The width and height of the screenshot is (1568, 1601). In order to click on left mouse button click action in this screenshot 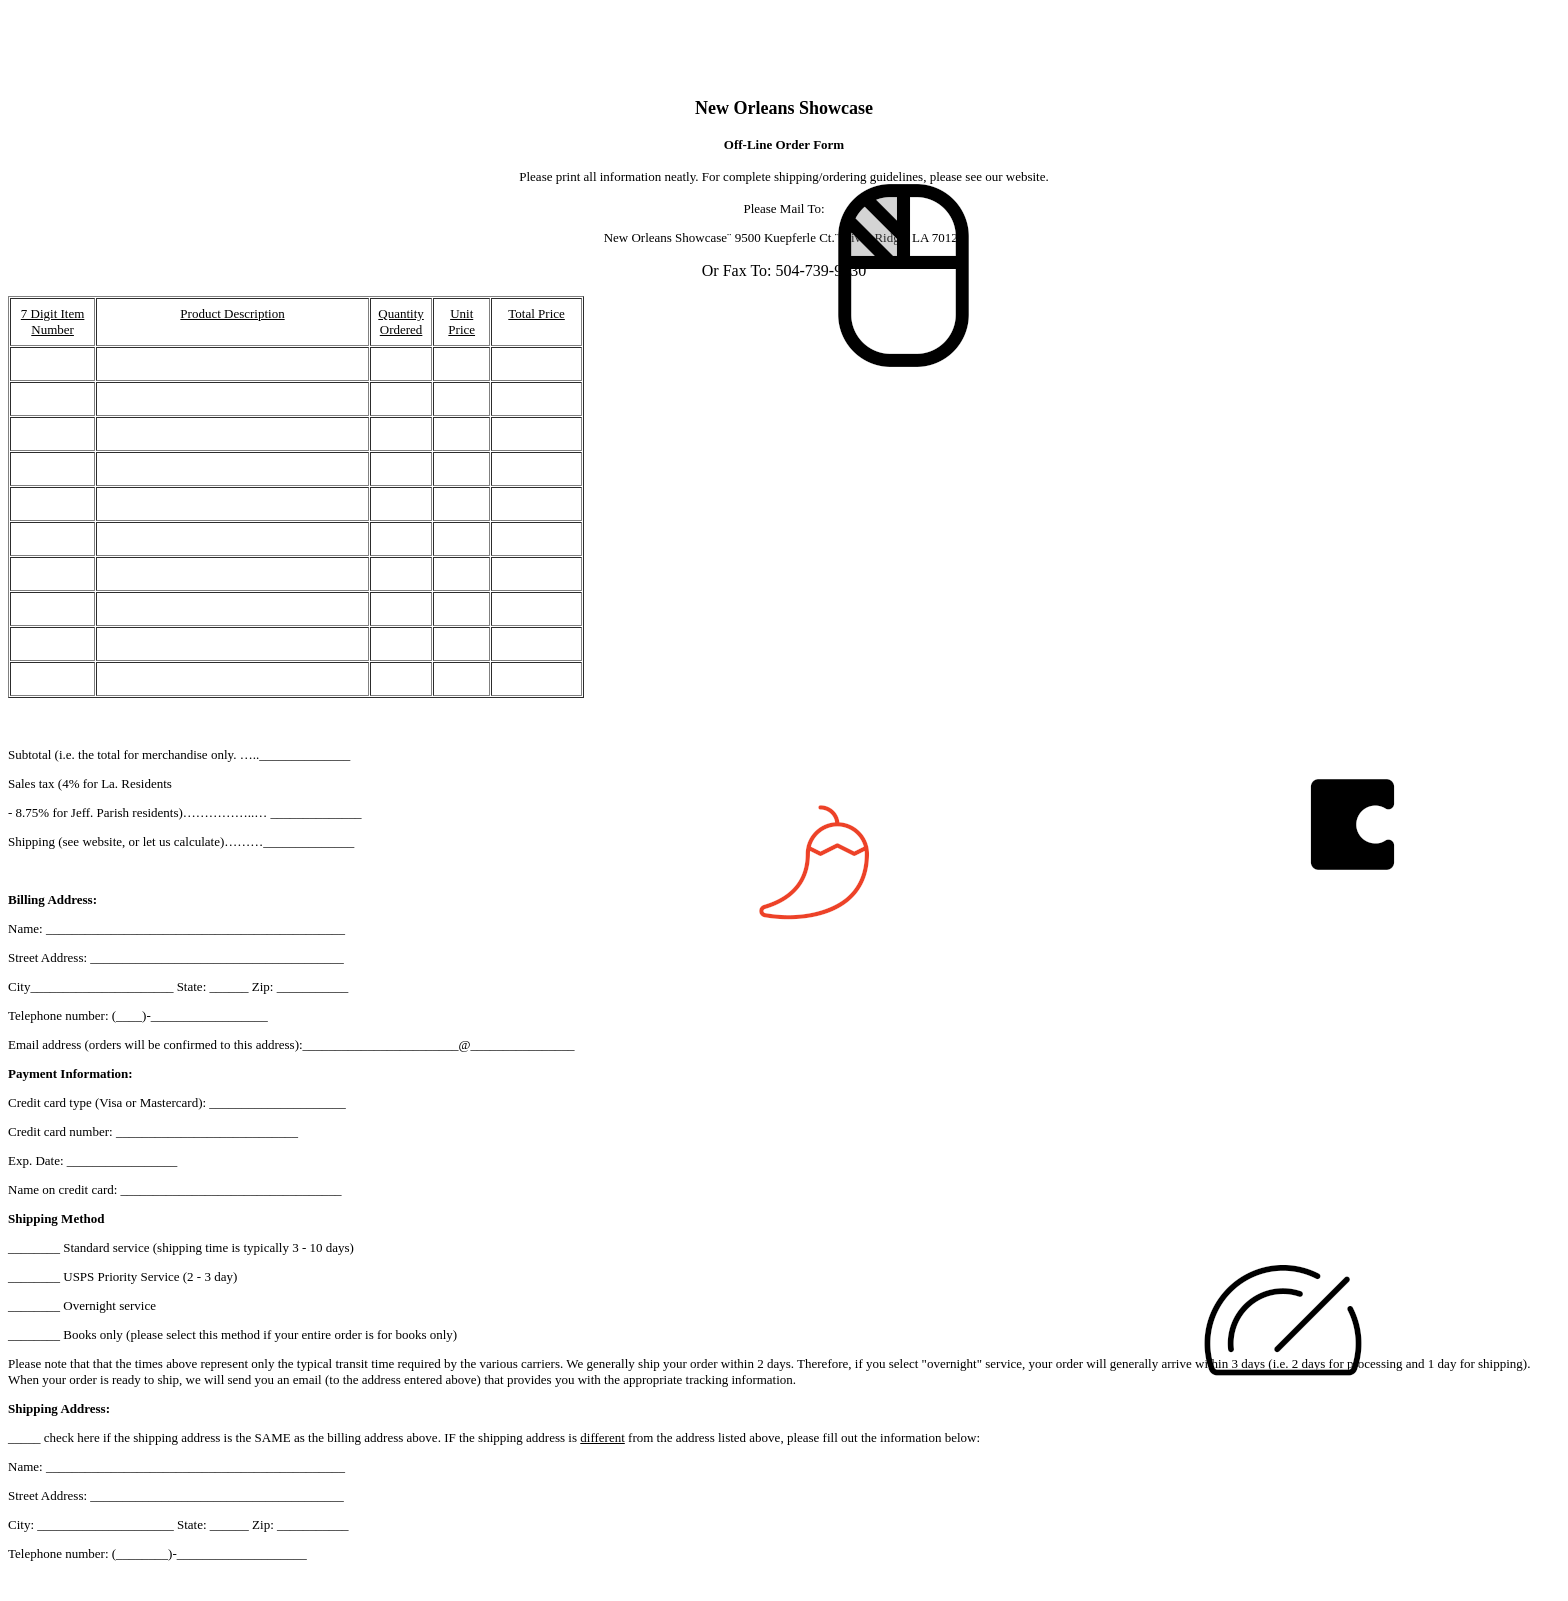, I will do `click(903, 275)`.